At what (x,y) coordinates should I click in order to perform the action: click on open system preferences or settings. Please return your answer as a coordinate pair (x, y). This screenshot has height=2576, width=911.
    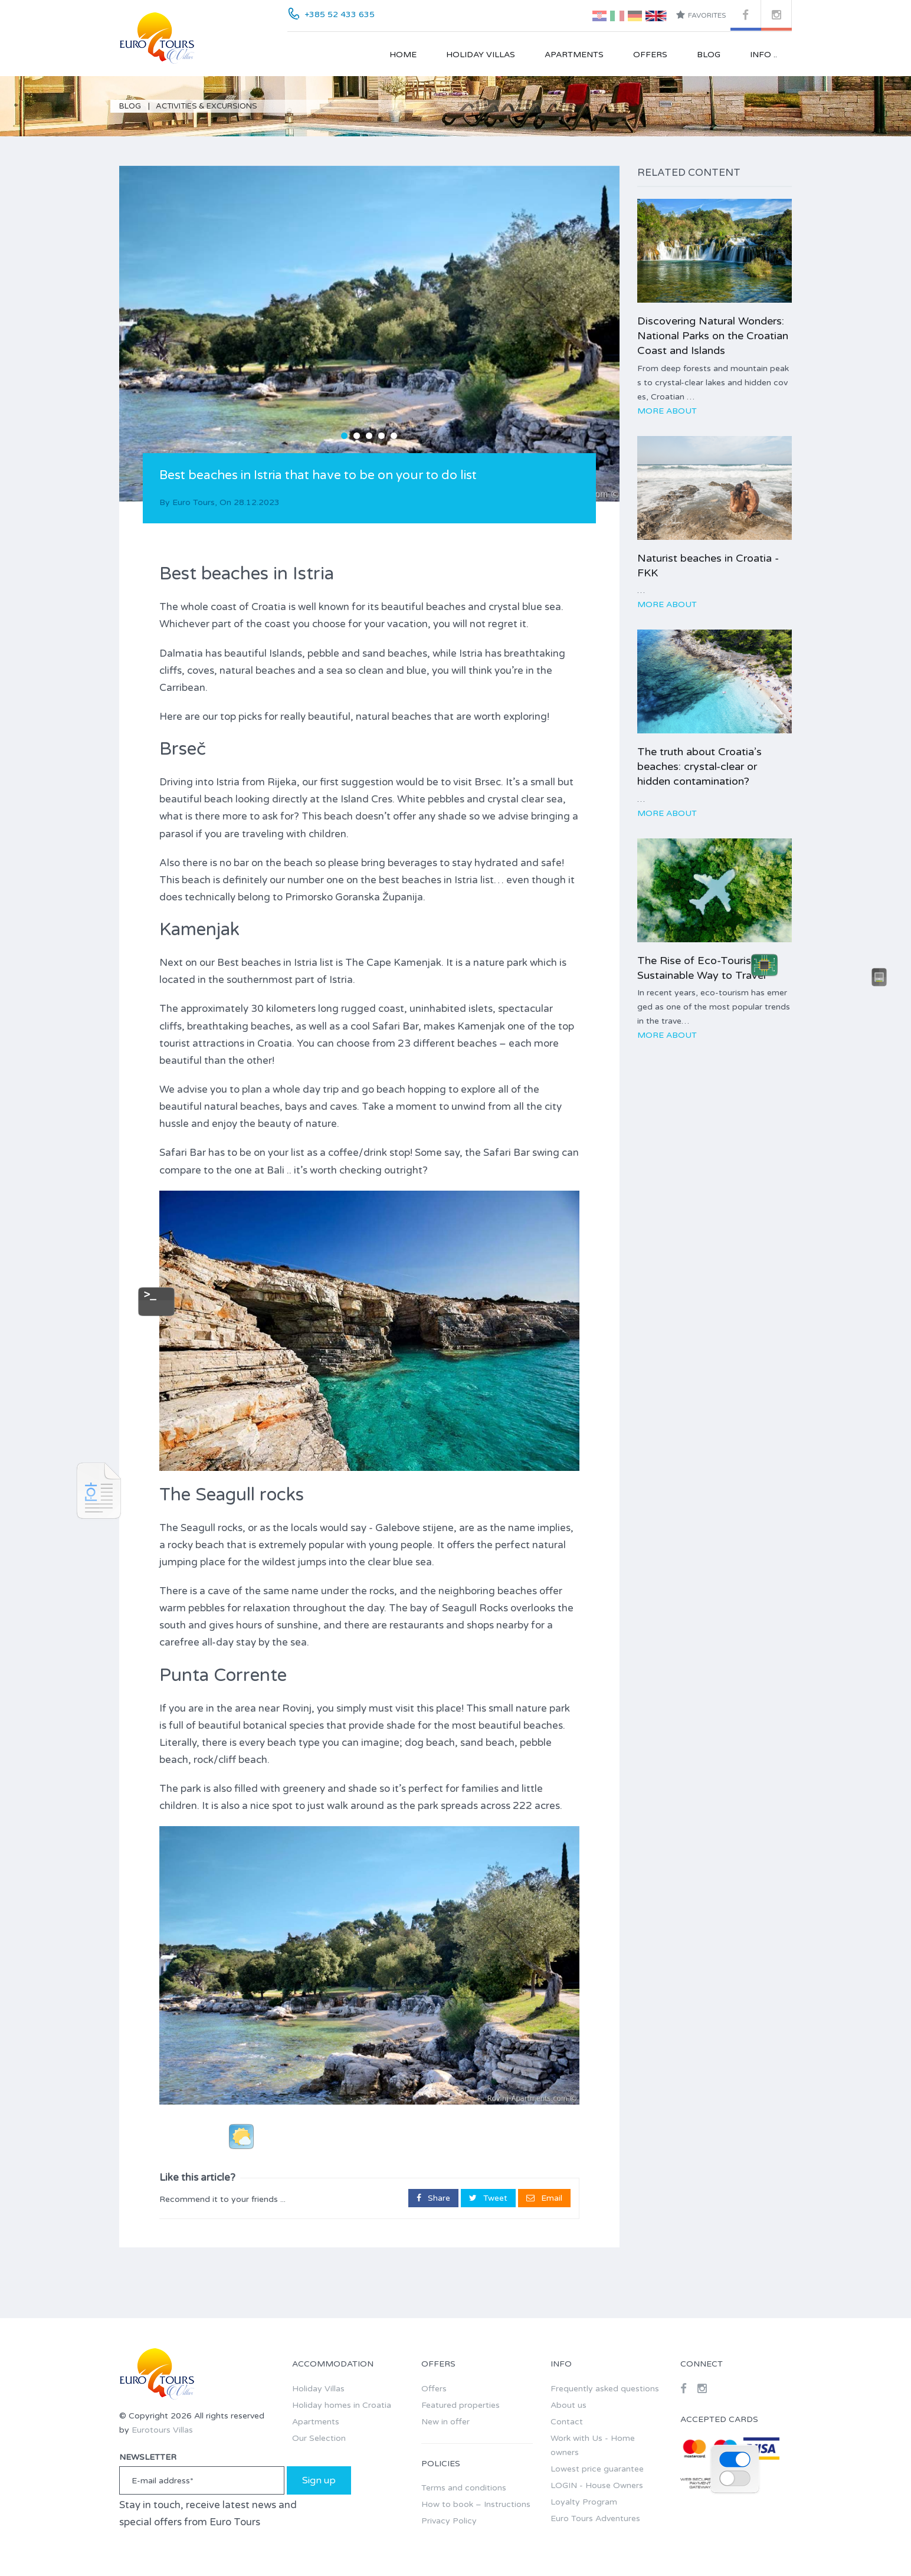
    Looking at the image, I should click on (735, 2469).